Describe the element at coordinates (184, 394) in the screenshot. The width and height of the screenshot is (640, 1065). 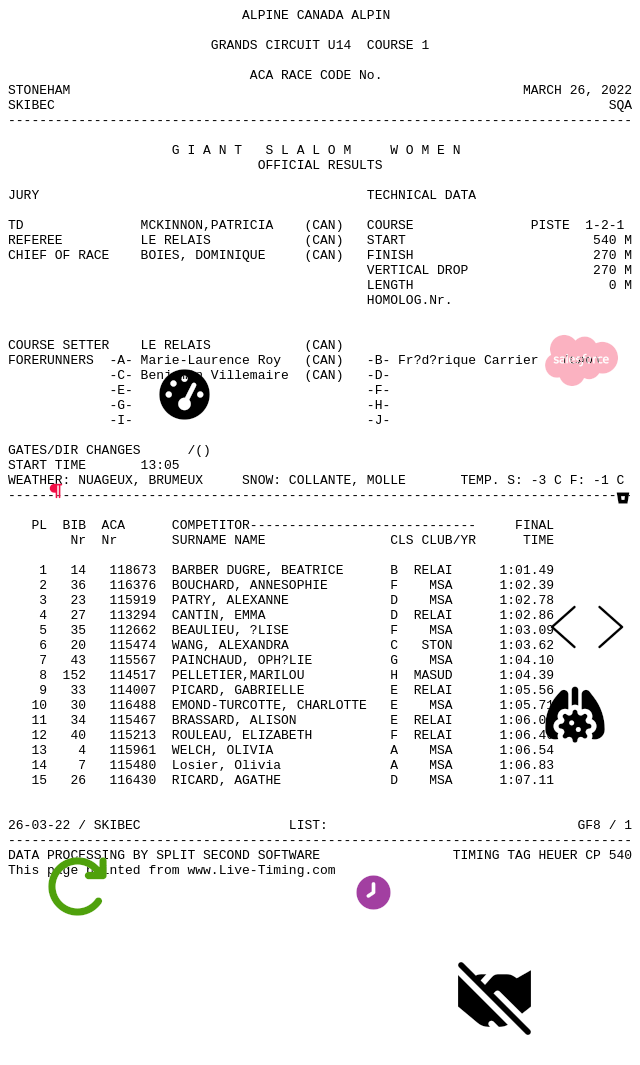
I see `view performance or speed metrics` at that location.